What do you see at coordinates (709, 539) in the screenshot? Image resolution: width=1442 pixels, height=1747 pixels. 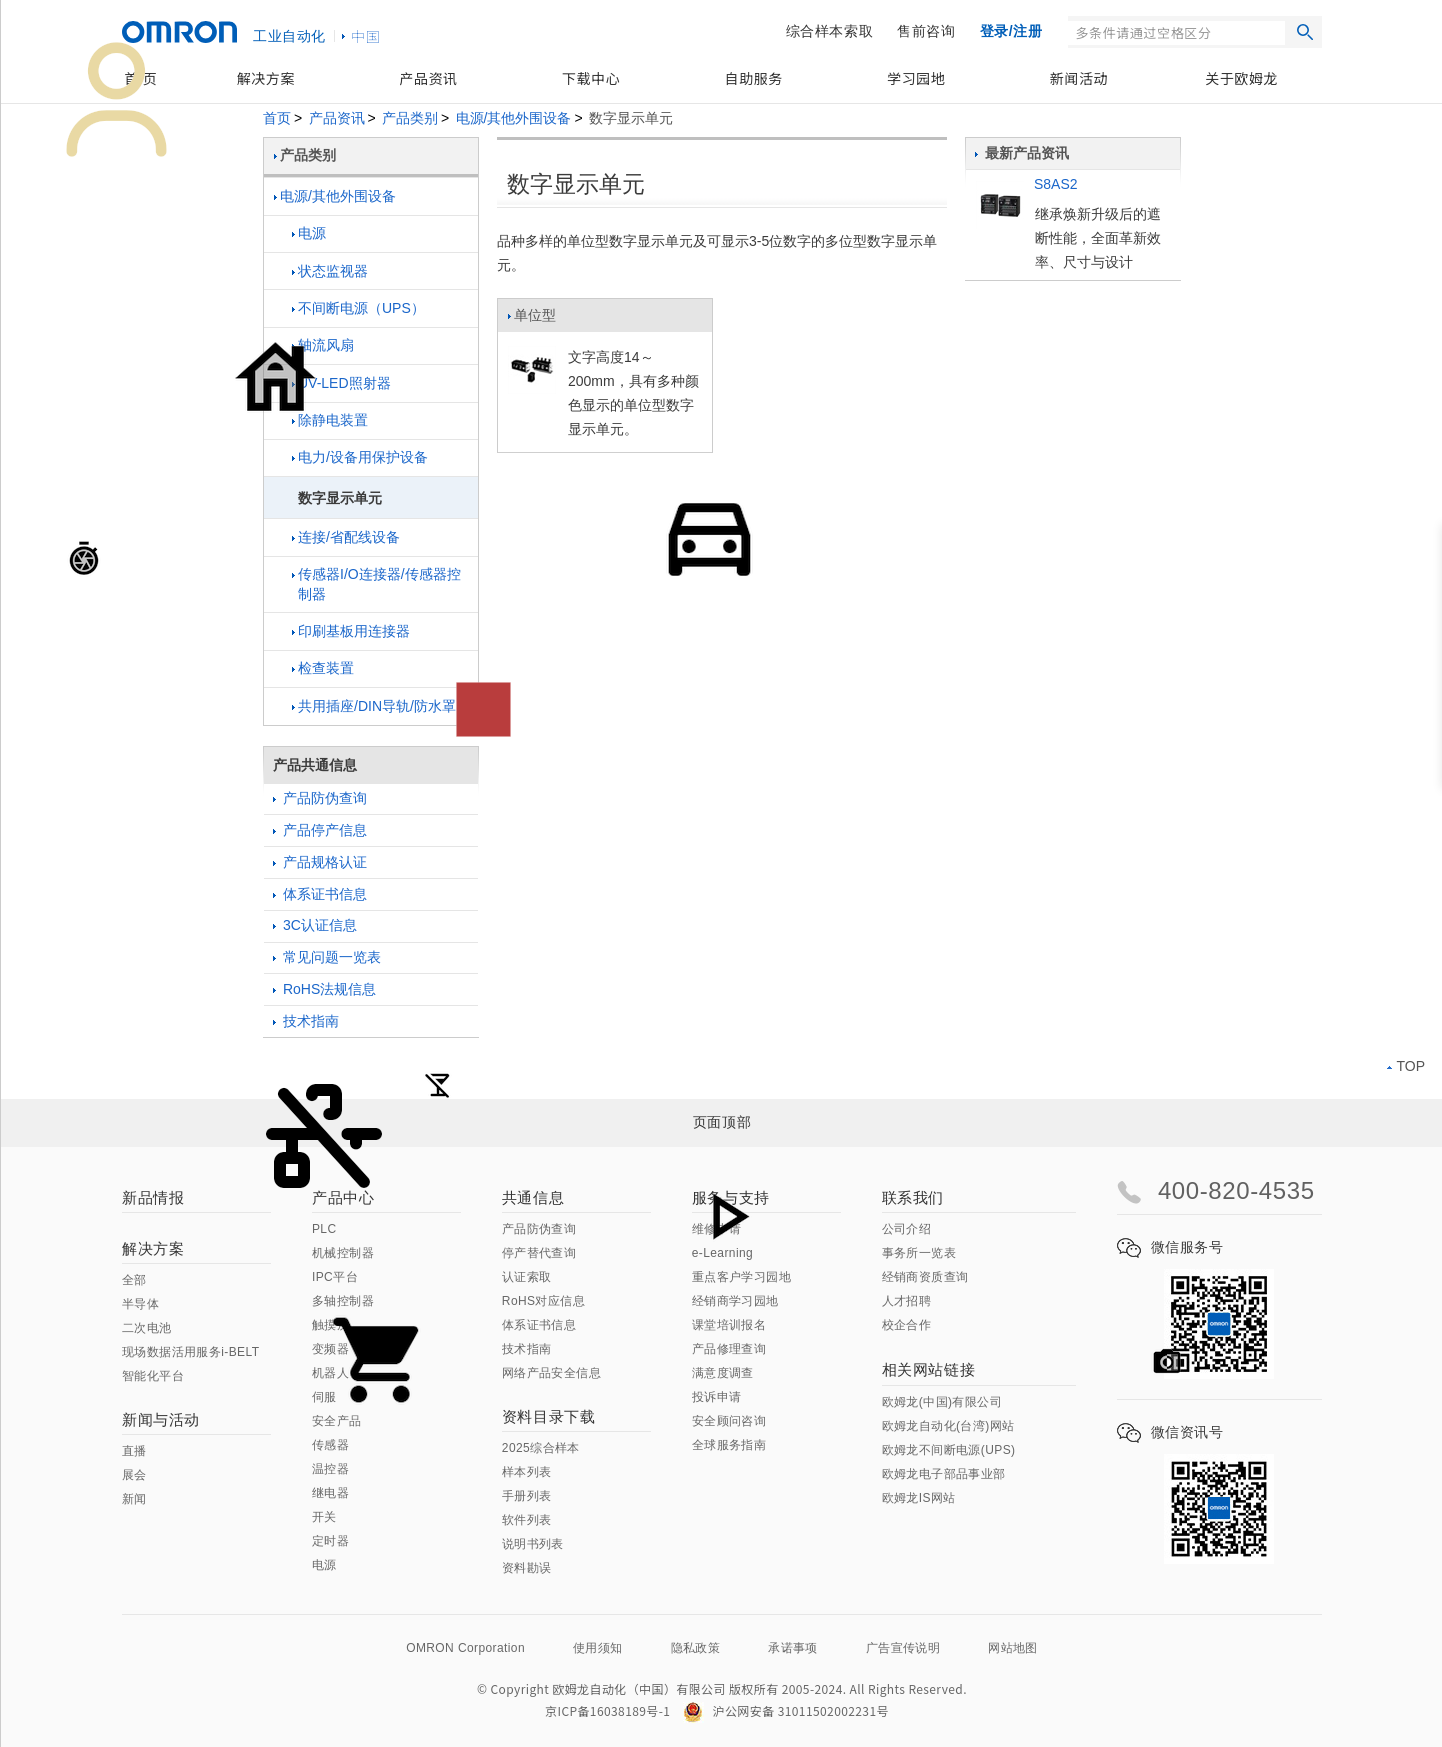 I see `view estimated time of arrival for your drive` at bounding box center [709, 539].